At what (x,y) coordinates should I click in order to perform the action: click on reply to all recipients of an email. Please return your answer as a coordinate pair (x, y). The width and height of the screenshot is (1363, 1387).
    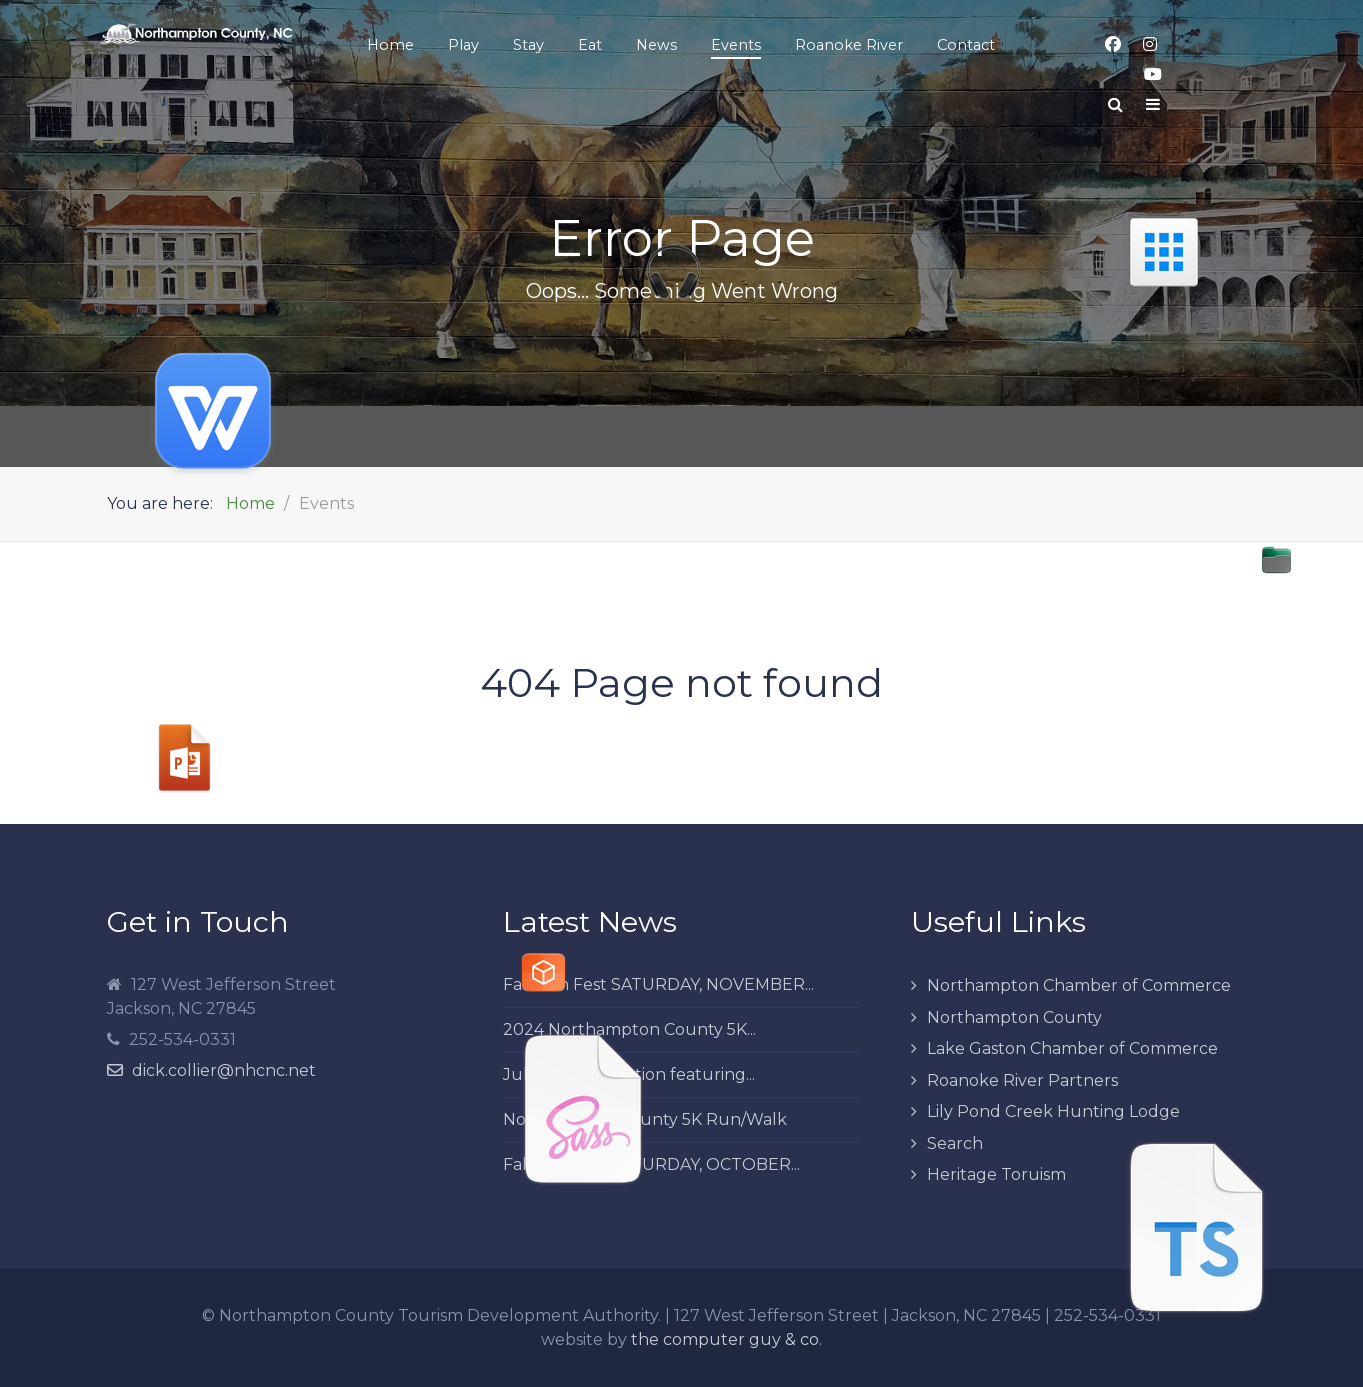
    Looking at the image, I should click on (109, 135).